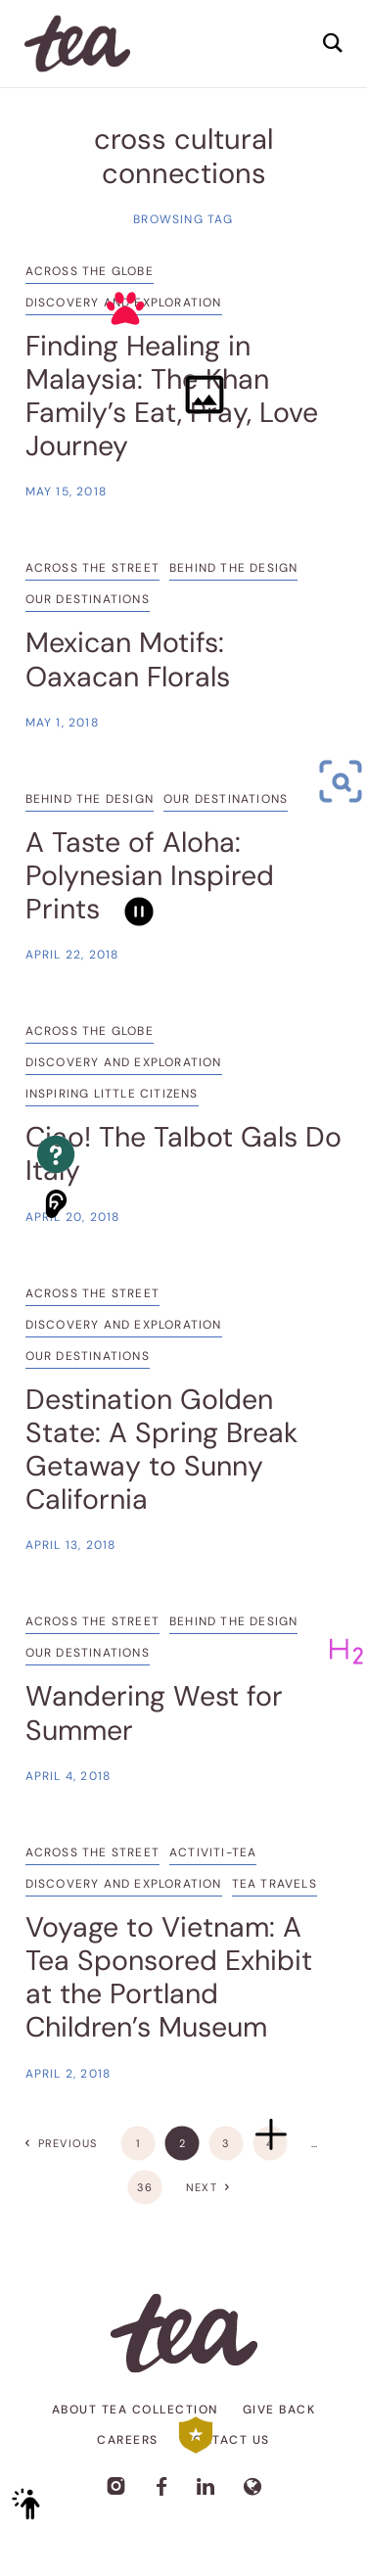  Describe the element at coordinates (56, 1154) in the screenshot. I see `access help or support information` at that location.